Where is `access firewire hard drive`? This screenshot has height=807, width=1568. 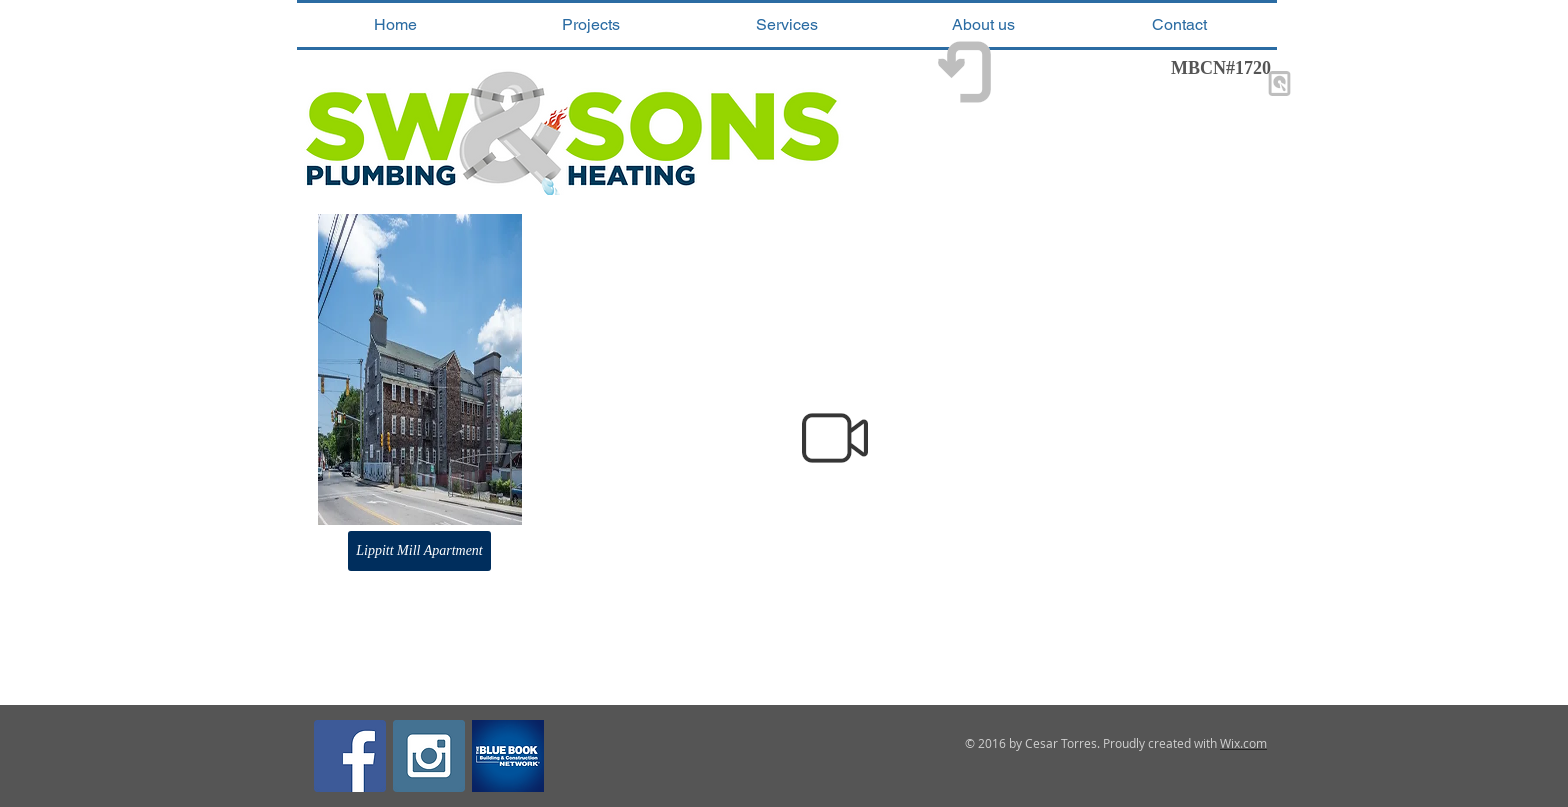 access firewire hard drive is located at coordinates (1279, 83).